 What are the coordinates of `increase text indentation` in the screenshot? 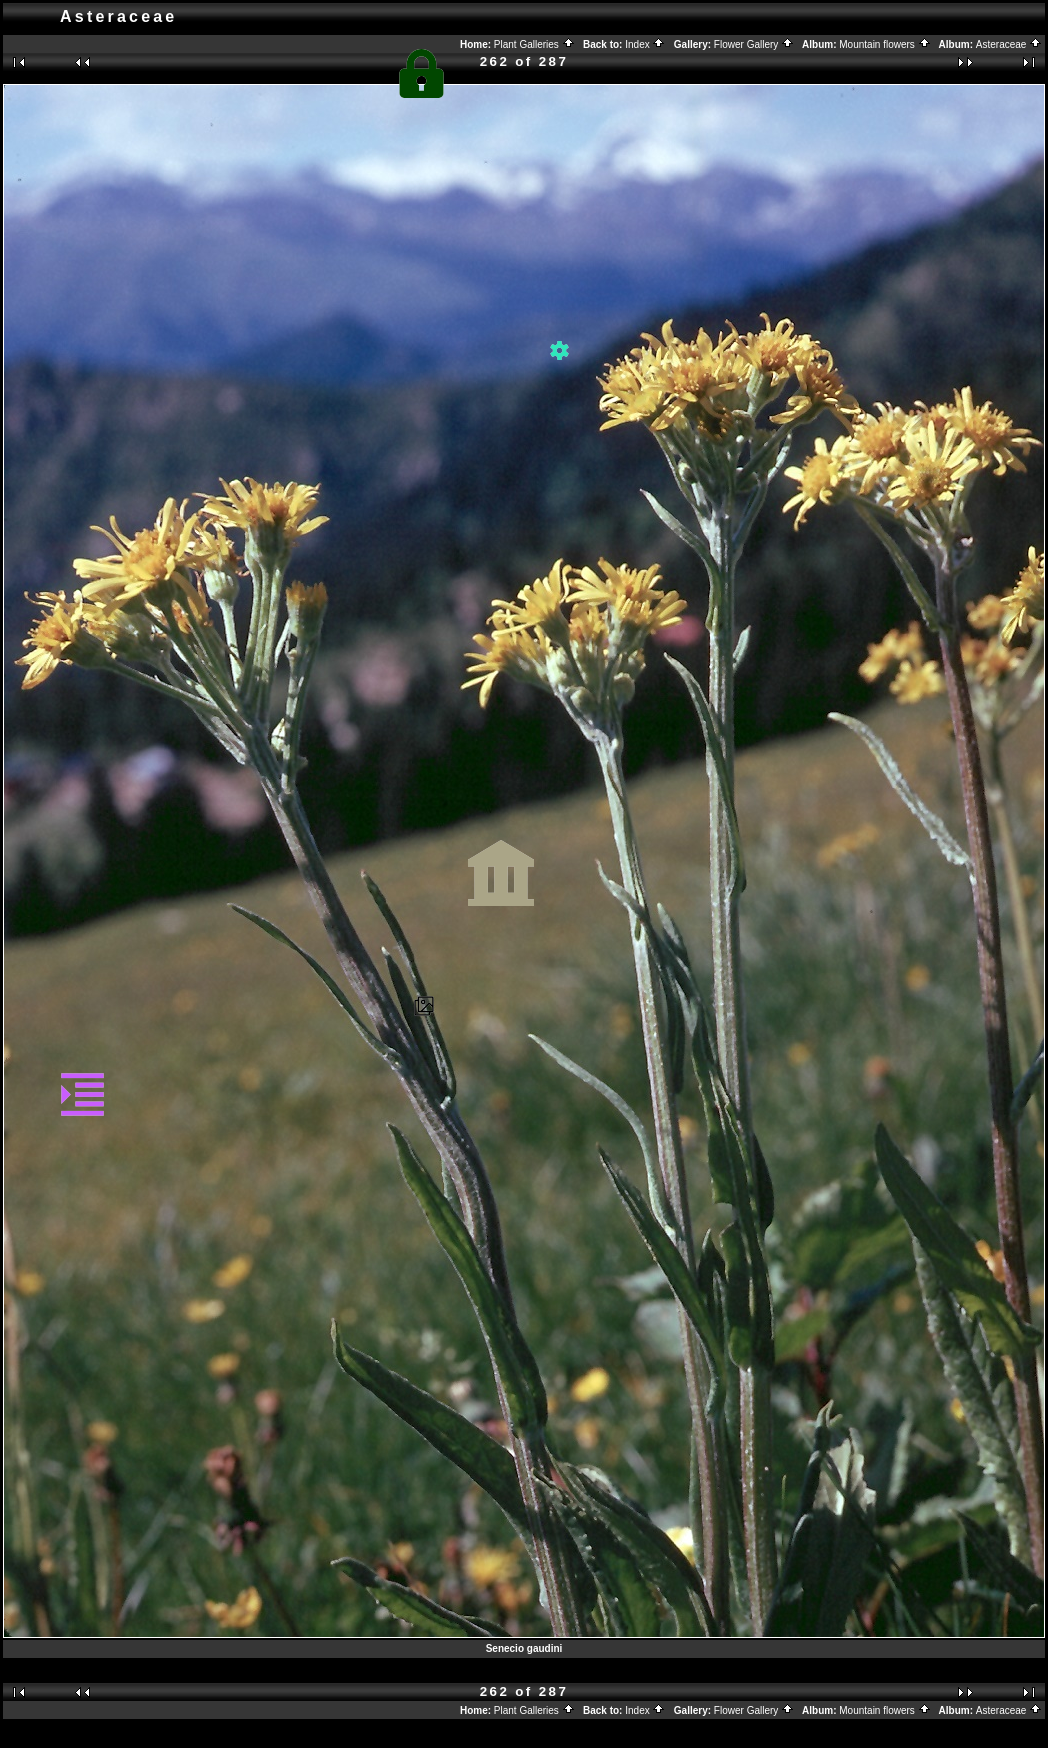 It's located at (82, 1094).